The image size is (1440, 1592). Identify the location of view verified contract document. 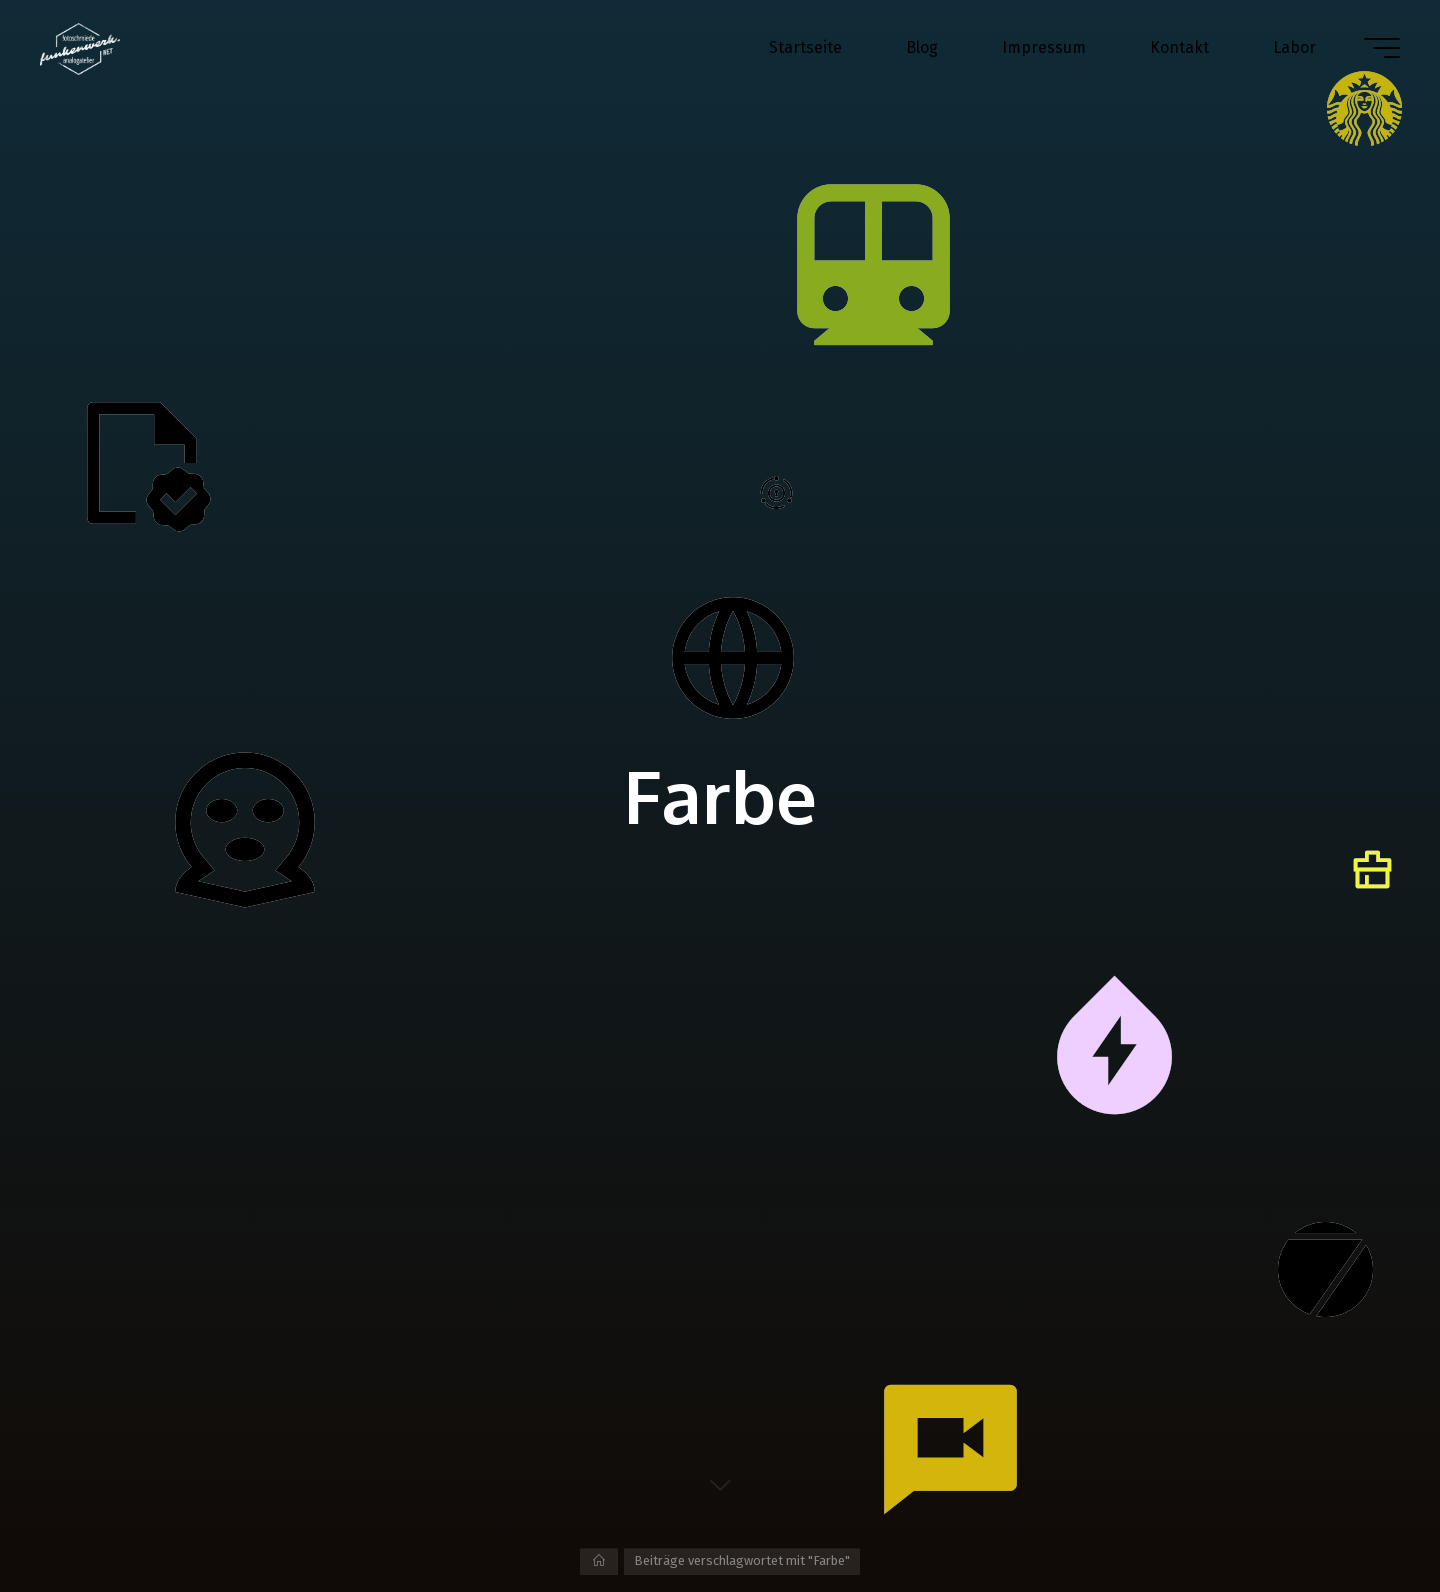
(142, 463).